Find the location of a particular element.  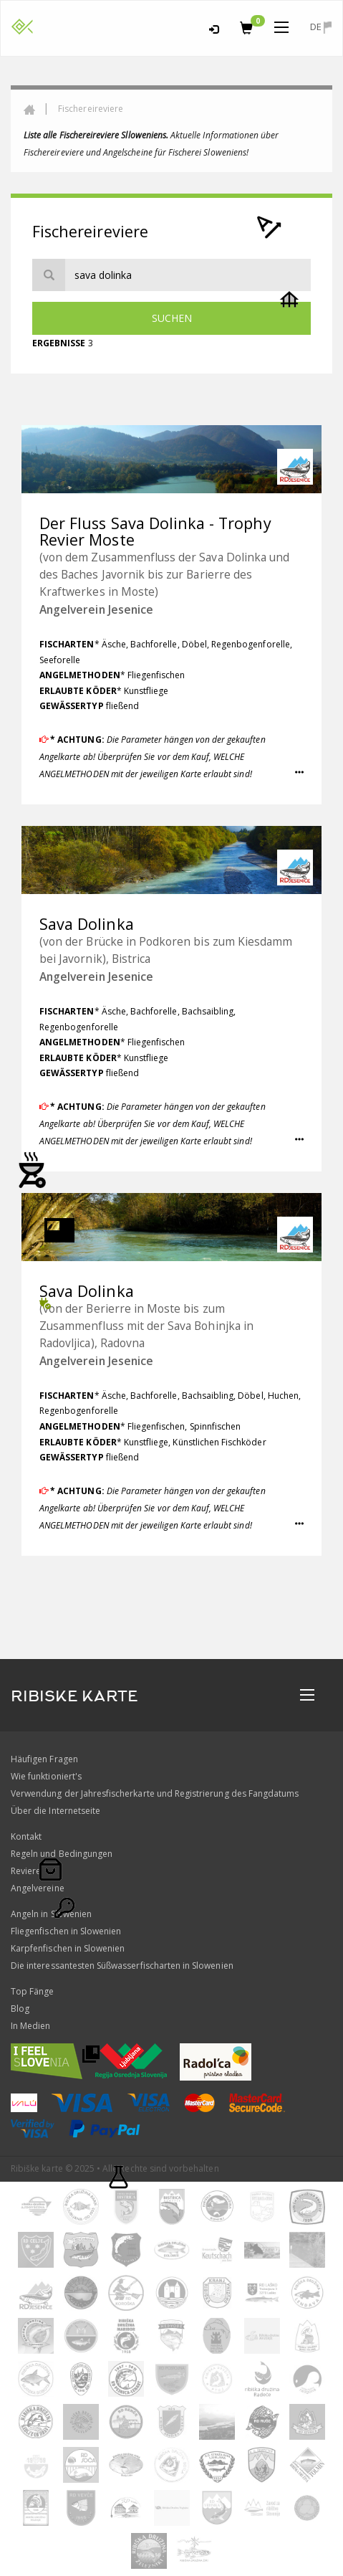

access science or laboratory features is located at coordinates (118, 2177).